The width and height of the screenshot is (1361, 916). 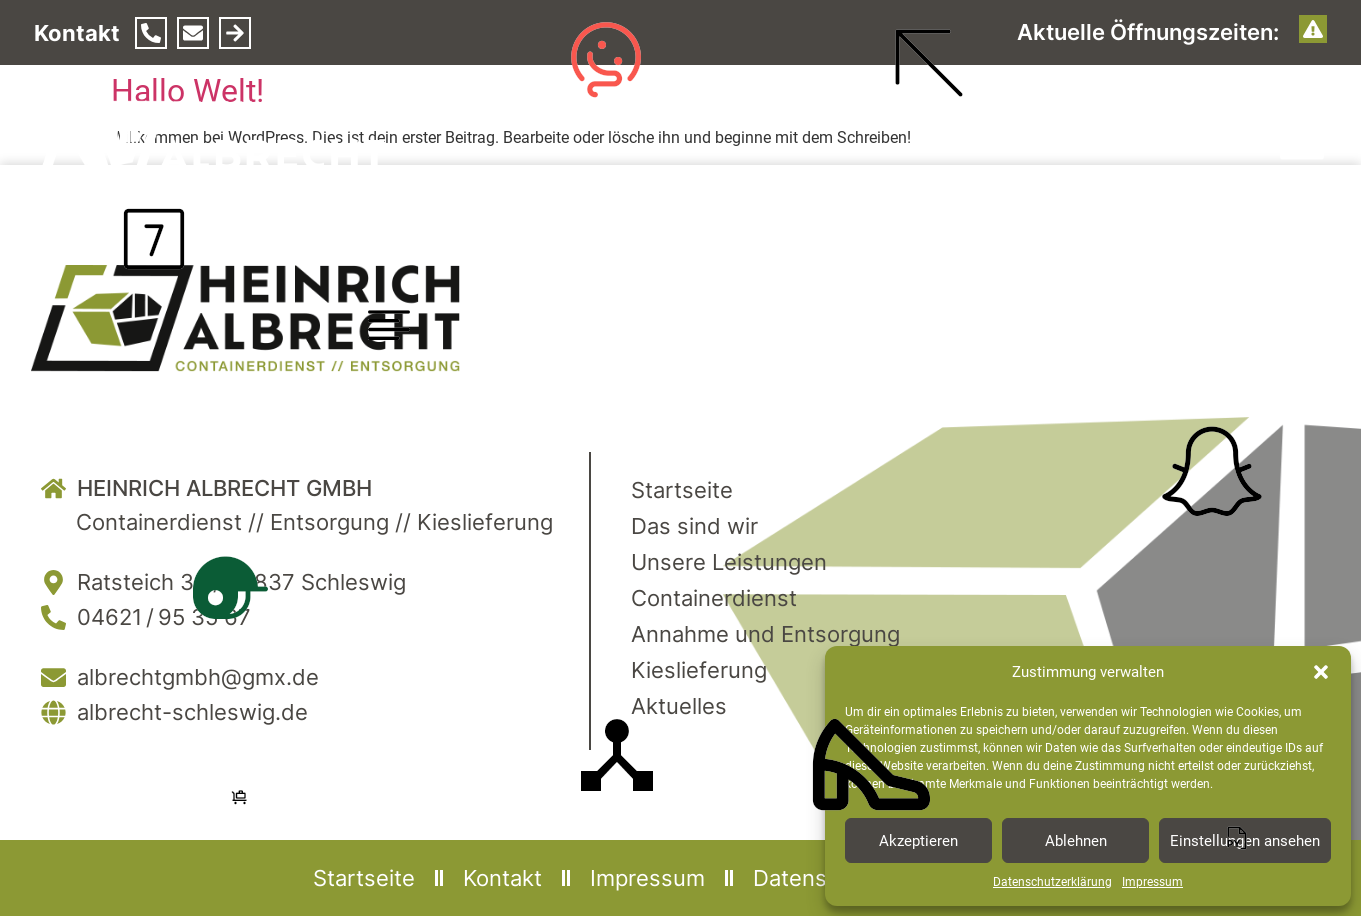 I want to click on navigate back to previous screen, so click(x=929, y=63).